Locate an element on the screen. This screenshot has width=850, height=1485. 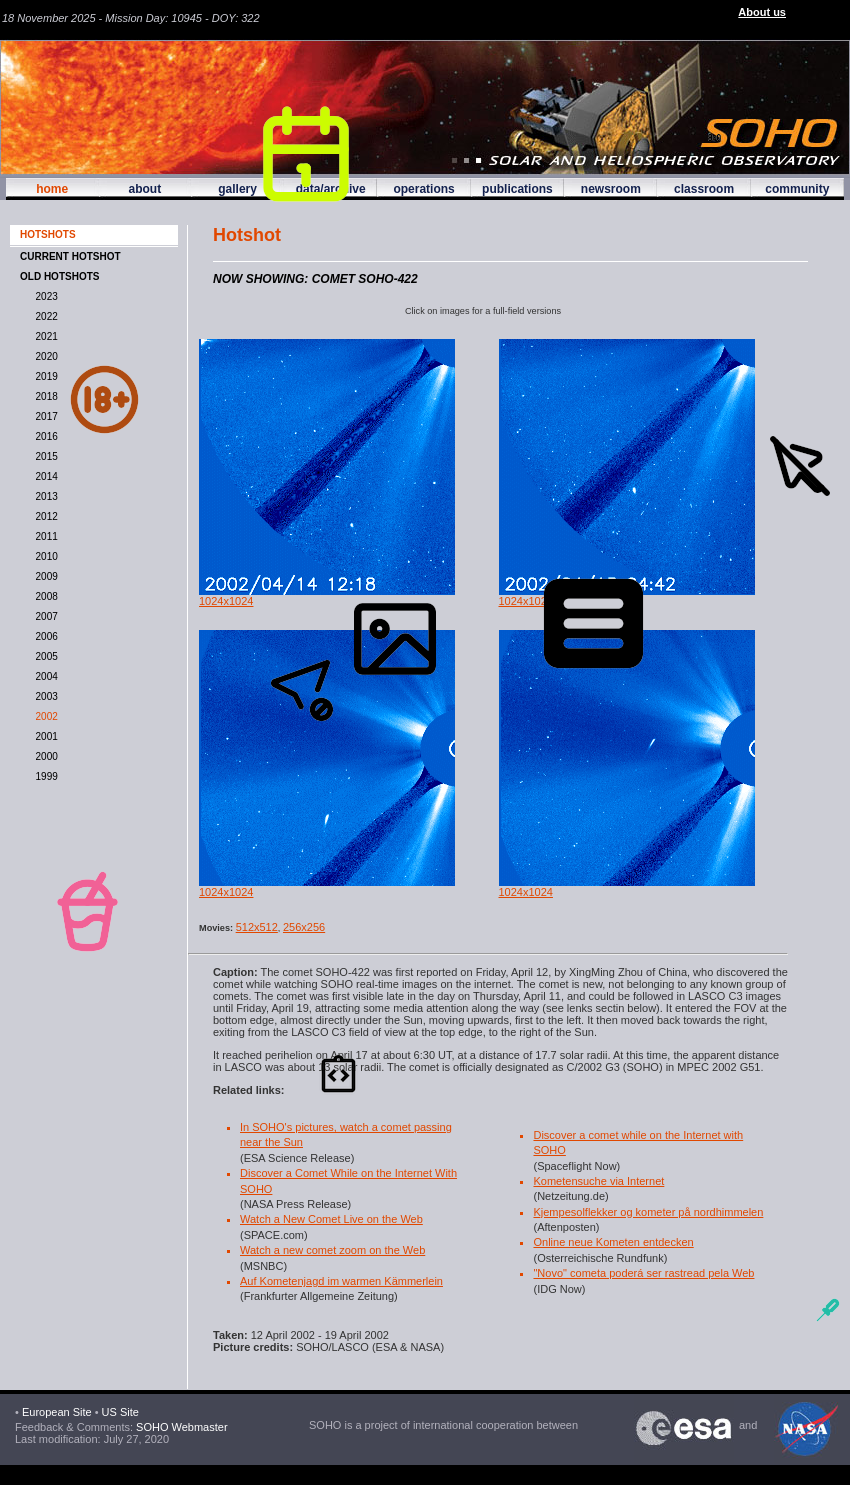
order bubble tea or drinks is located at coordinates (87, 913).